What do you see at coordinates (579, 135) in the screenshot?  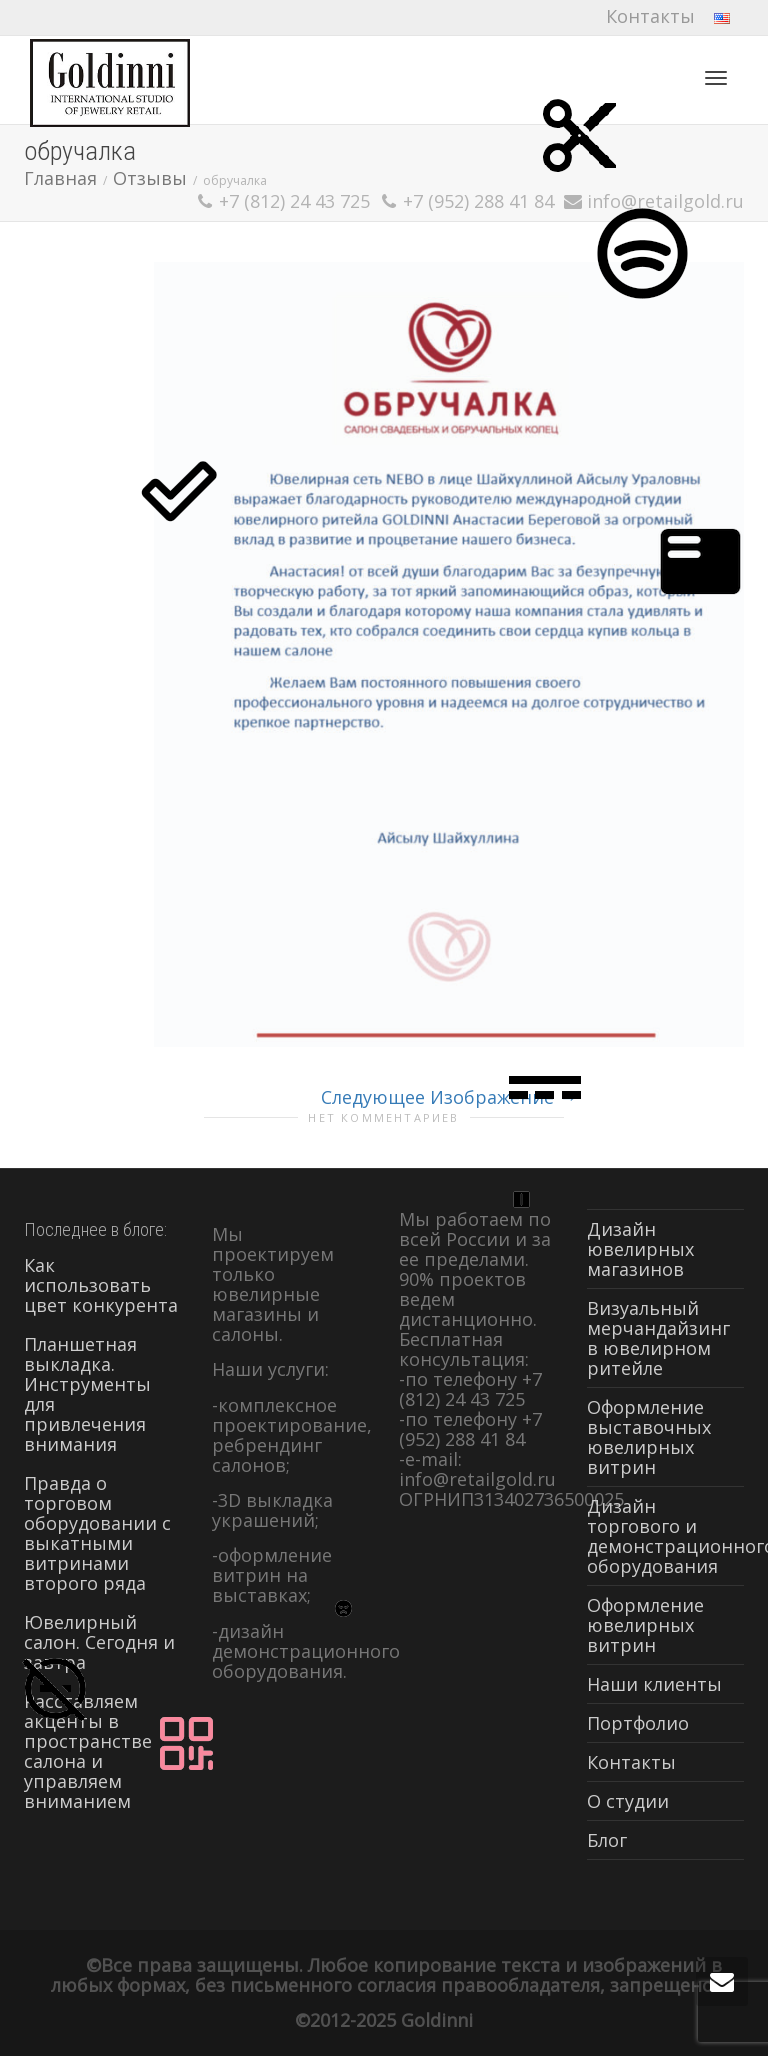 I see `cut selected content to clipboard` at bounding box center [579, 135].